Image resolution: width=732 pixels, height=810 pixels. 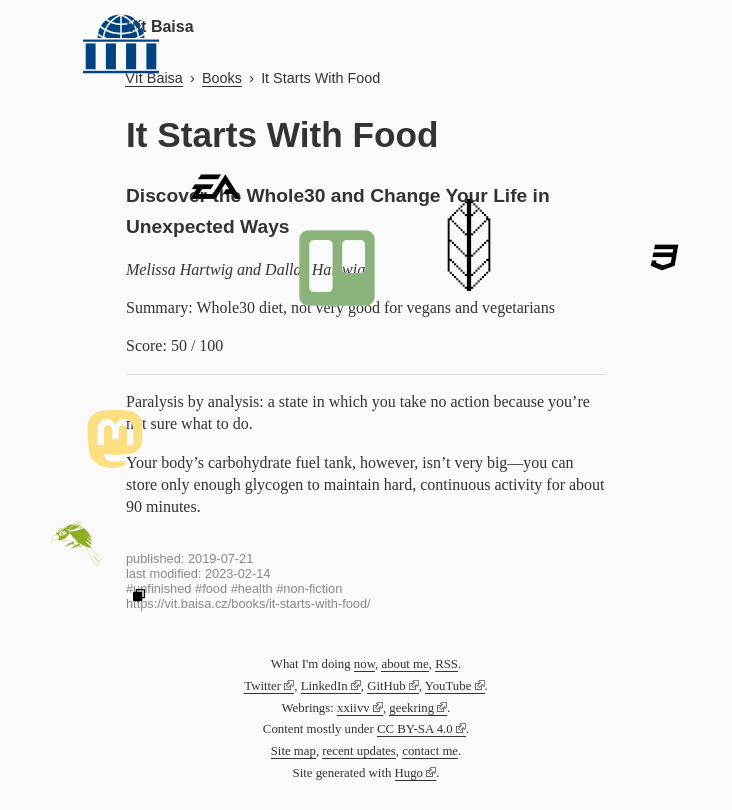 What do you see at coordinates (215, 186) in the screenshot?
I see `electronic arts company logo` at bounding box center [215, 186].